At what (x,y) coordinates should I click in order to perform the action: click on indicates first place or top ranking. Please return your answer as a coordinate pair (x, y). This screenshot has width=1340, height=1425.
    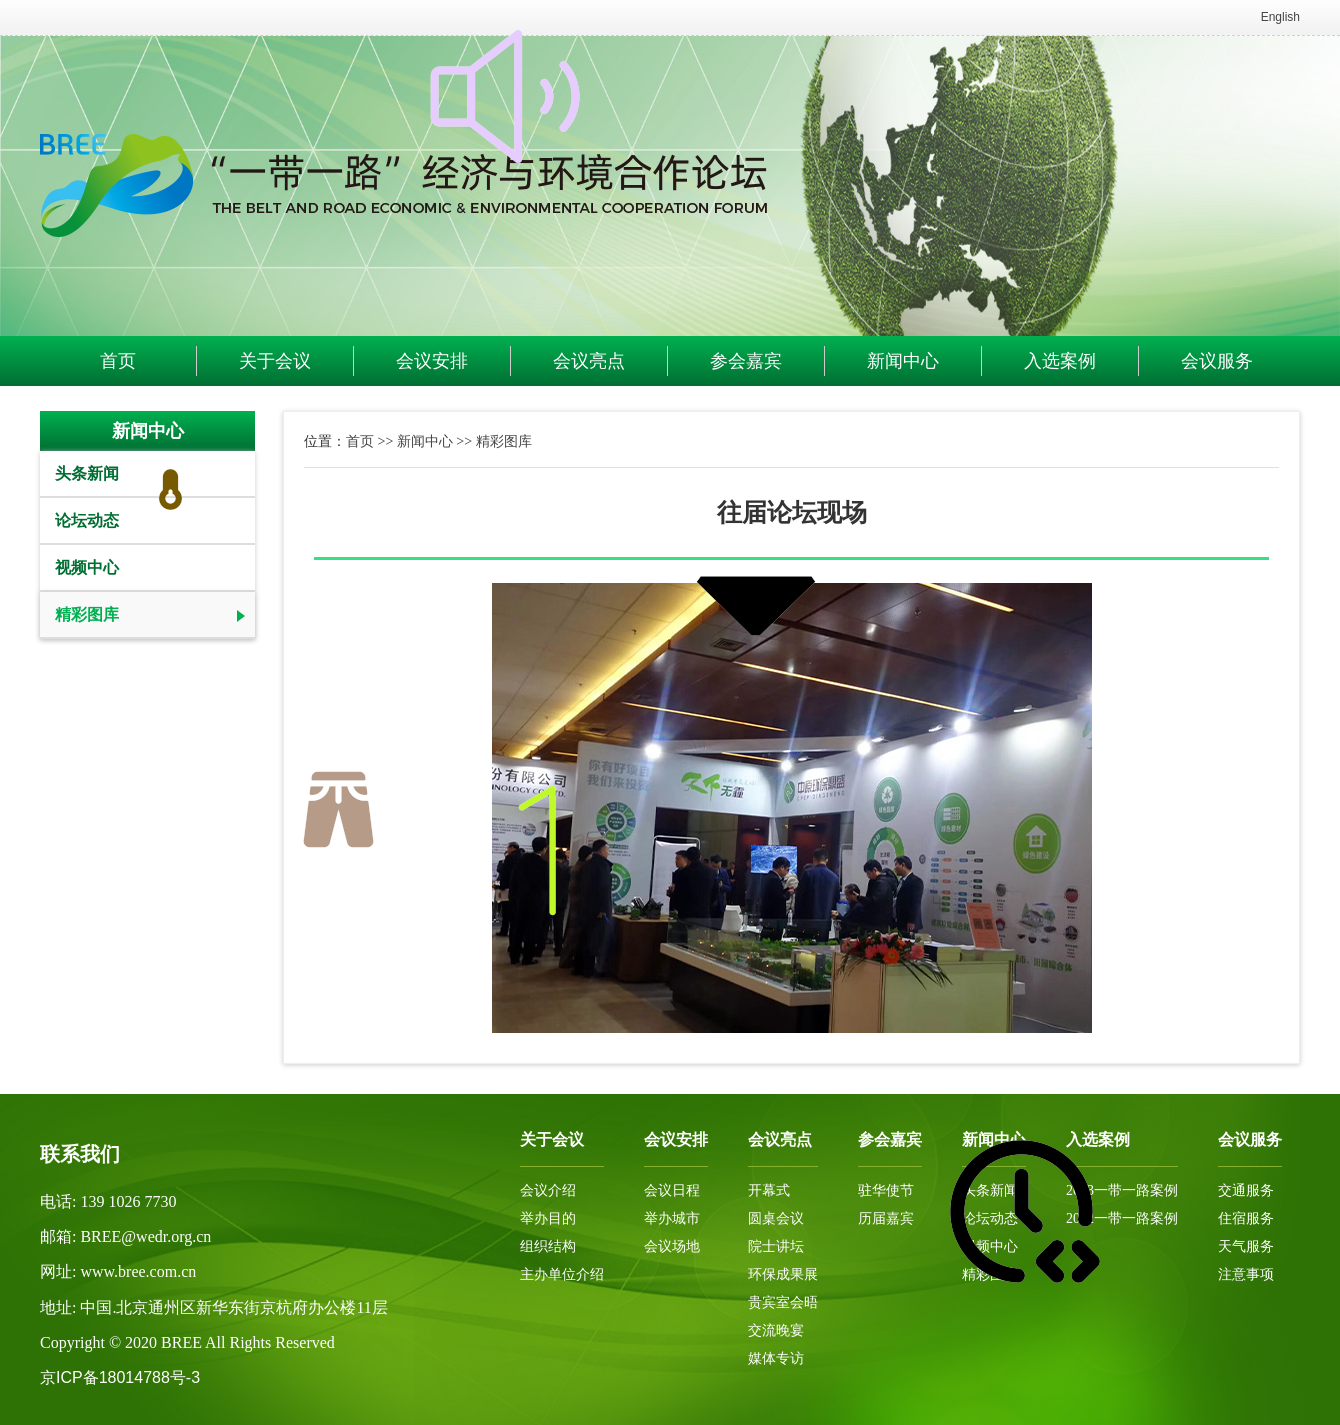
    Looking at the image, I should click on (546, 850).